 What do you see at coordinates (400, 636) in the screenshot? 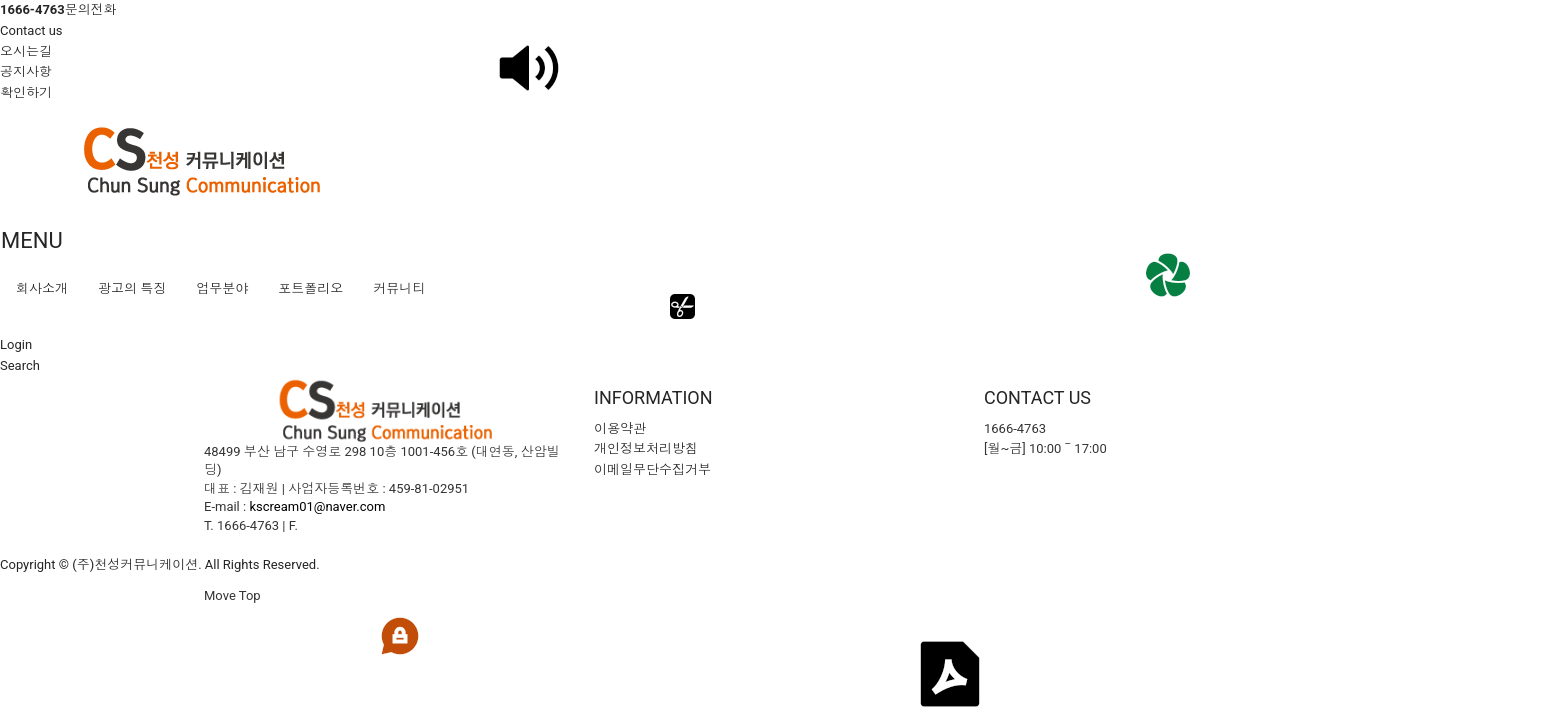
I see `start a private or encrypted conversation` at bounding box center [400, 636].